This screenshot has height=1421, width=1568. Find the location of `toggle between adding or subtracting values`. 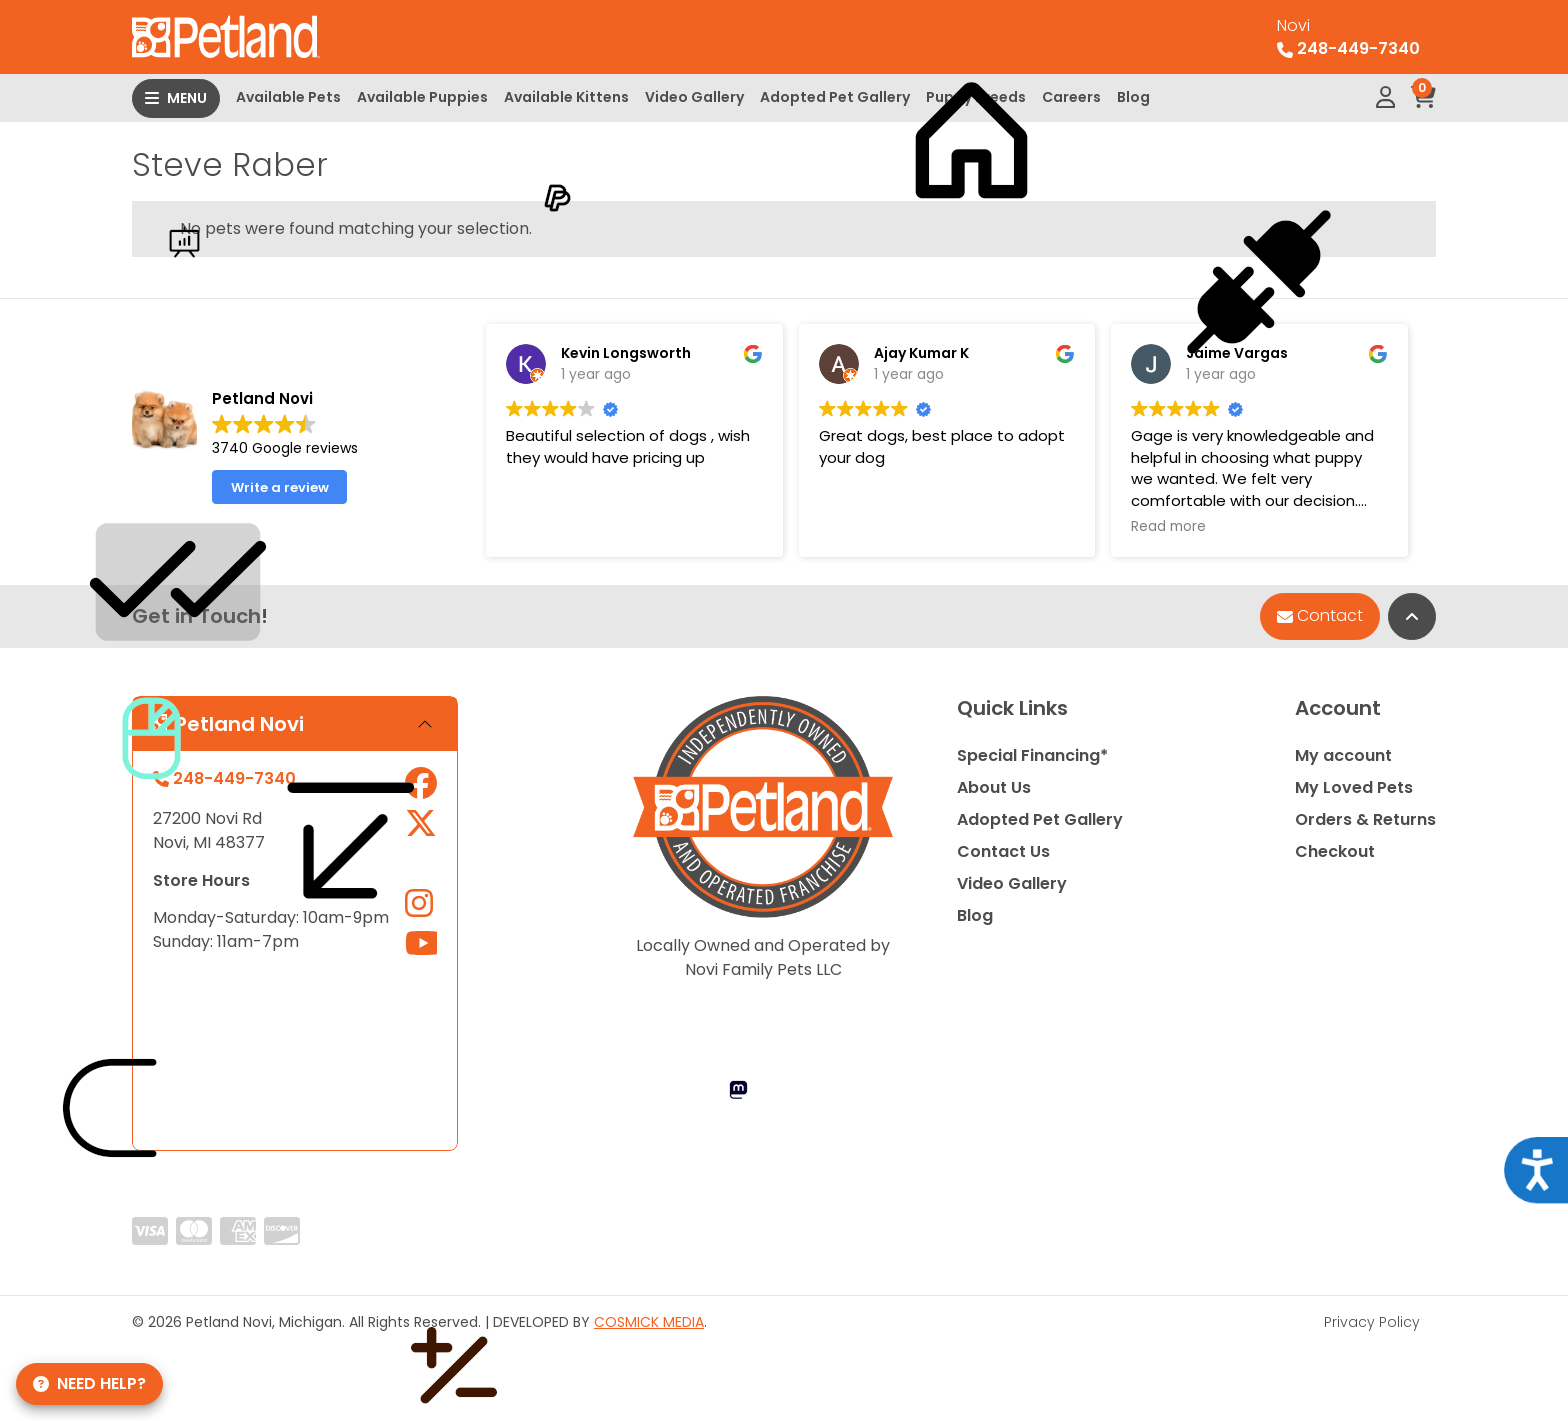

toggle between adding or subtracting values is located at coordinates (454, 1370).